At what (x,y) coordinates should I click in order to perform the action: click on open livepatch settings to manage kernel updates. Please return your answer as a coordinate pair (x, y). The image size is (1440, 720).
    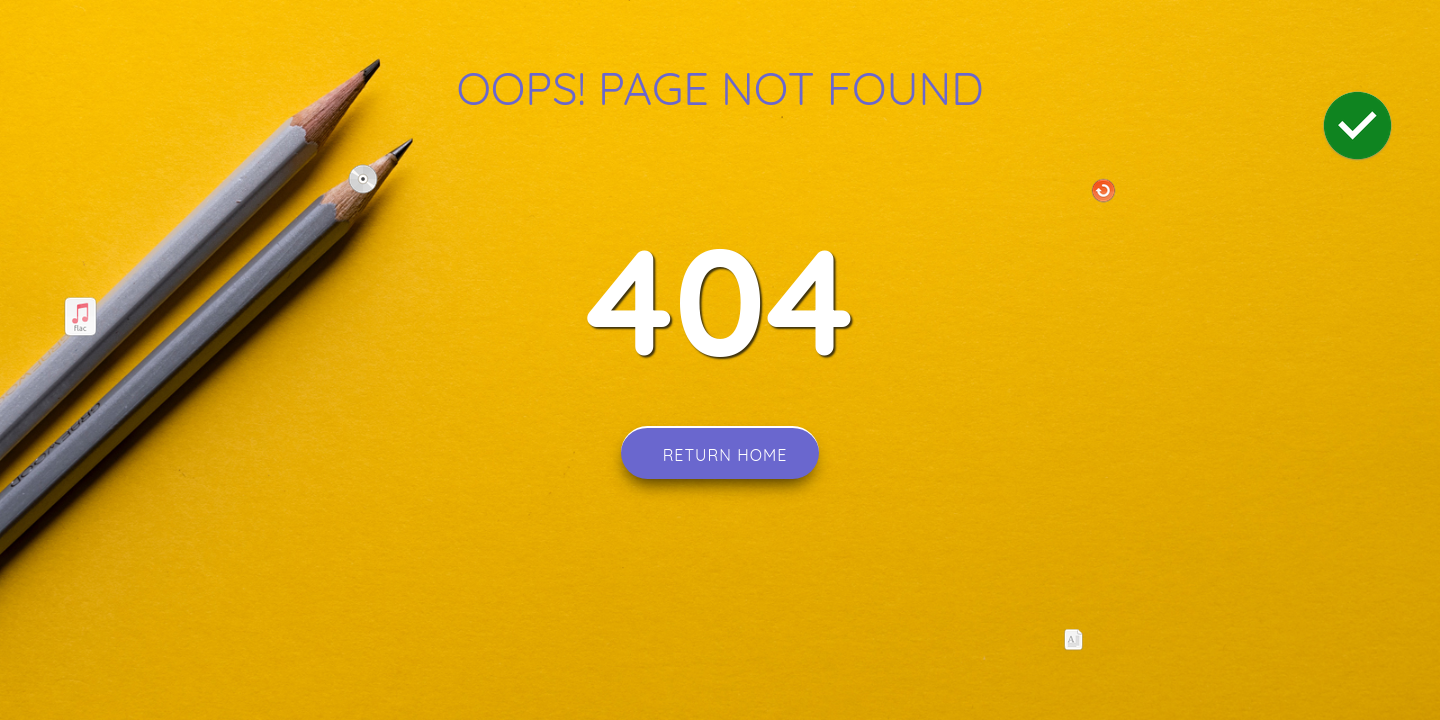
    Looking at the image, I should click on (1103, 190).